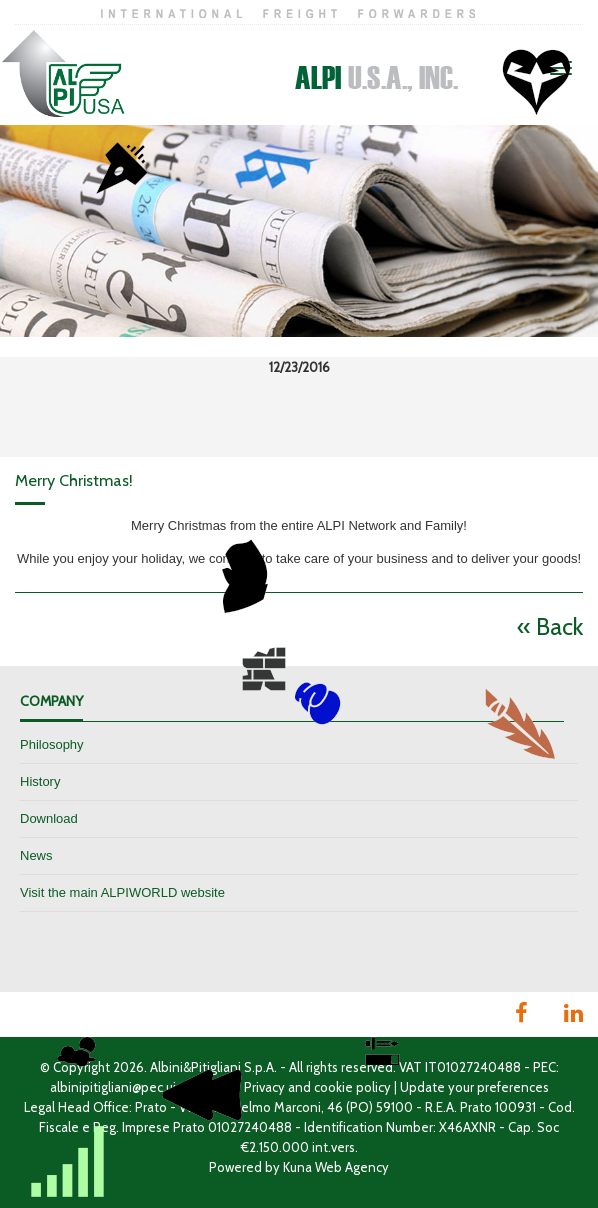 This screenshot has width=598, height=1208. What do you see at coordinates (382, 1050) in the screenshot?
I see `indicates current attack power level` at bounding box center [382, 1050].